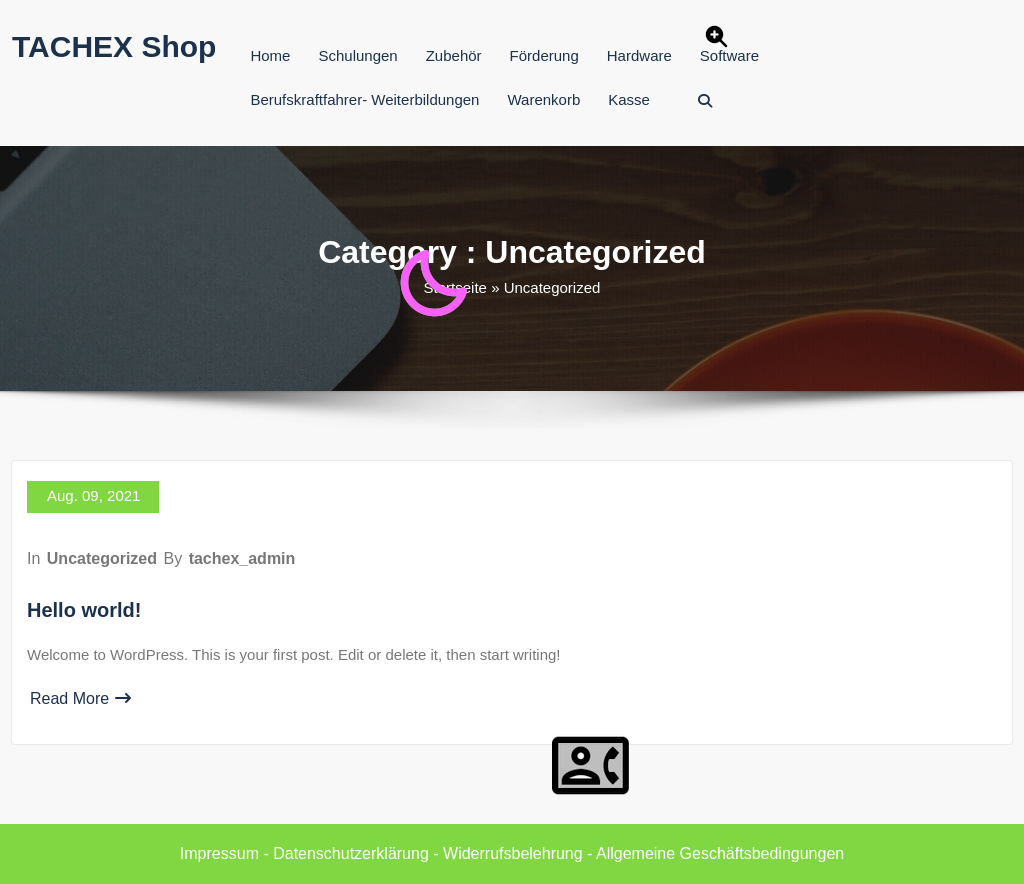 The width and height of the screenshot is (1024, 884). What do you see at coordinates (716, 36) in the screenshot?
I see `zoom in on content` at bounding box center [716, 36].